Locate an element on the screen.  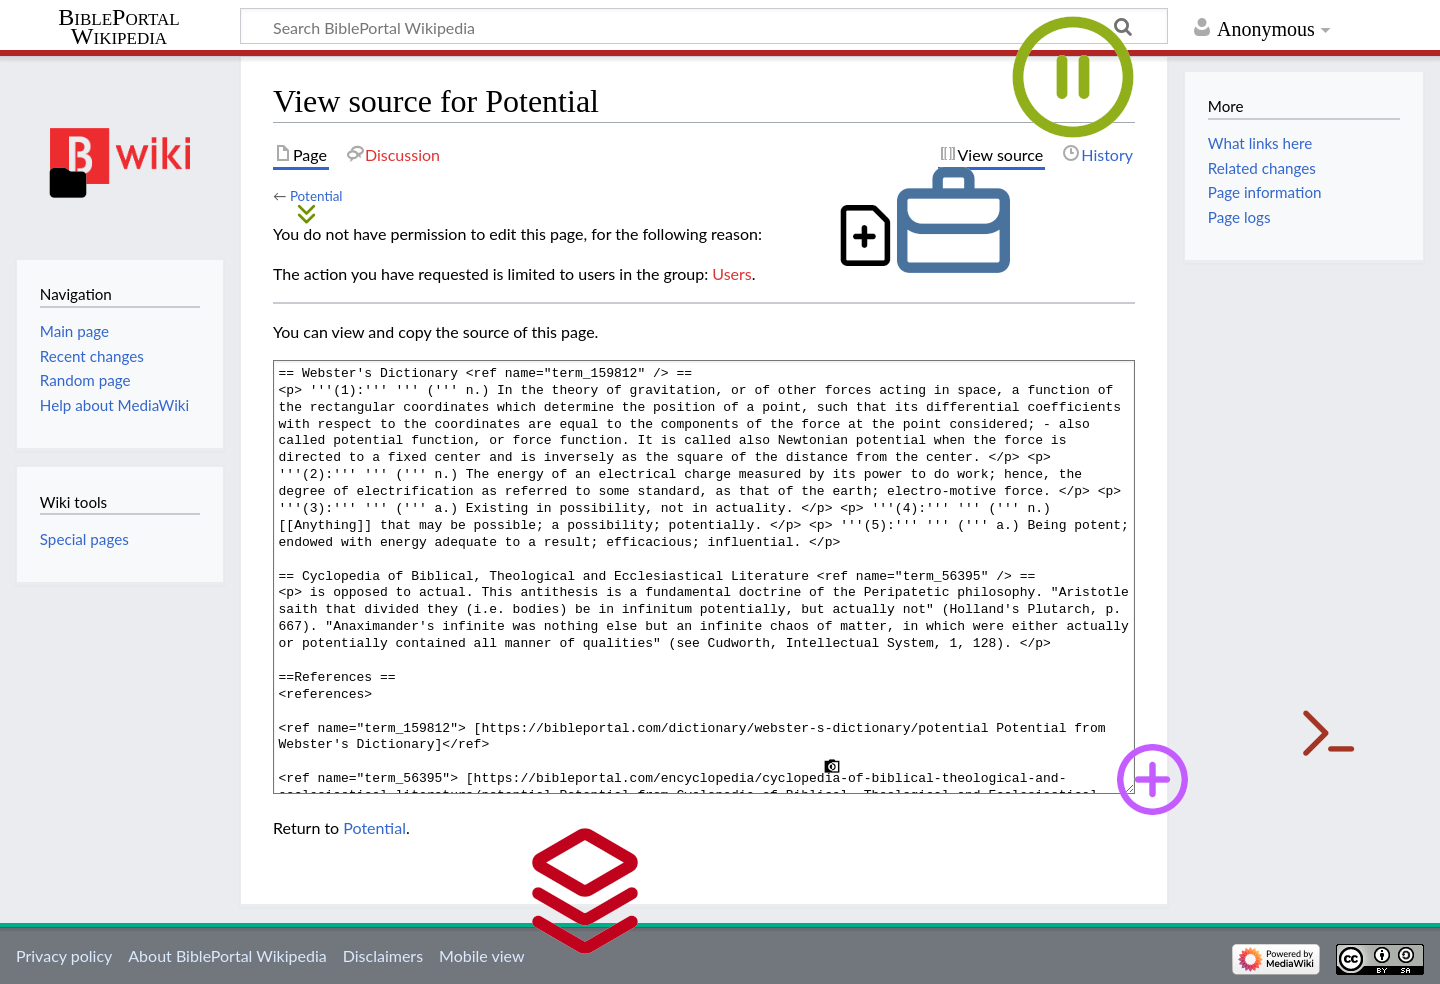
expand to show more content is located at coordinates (306, 213).